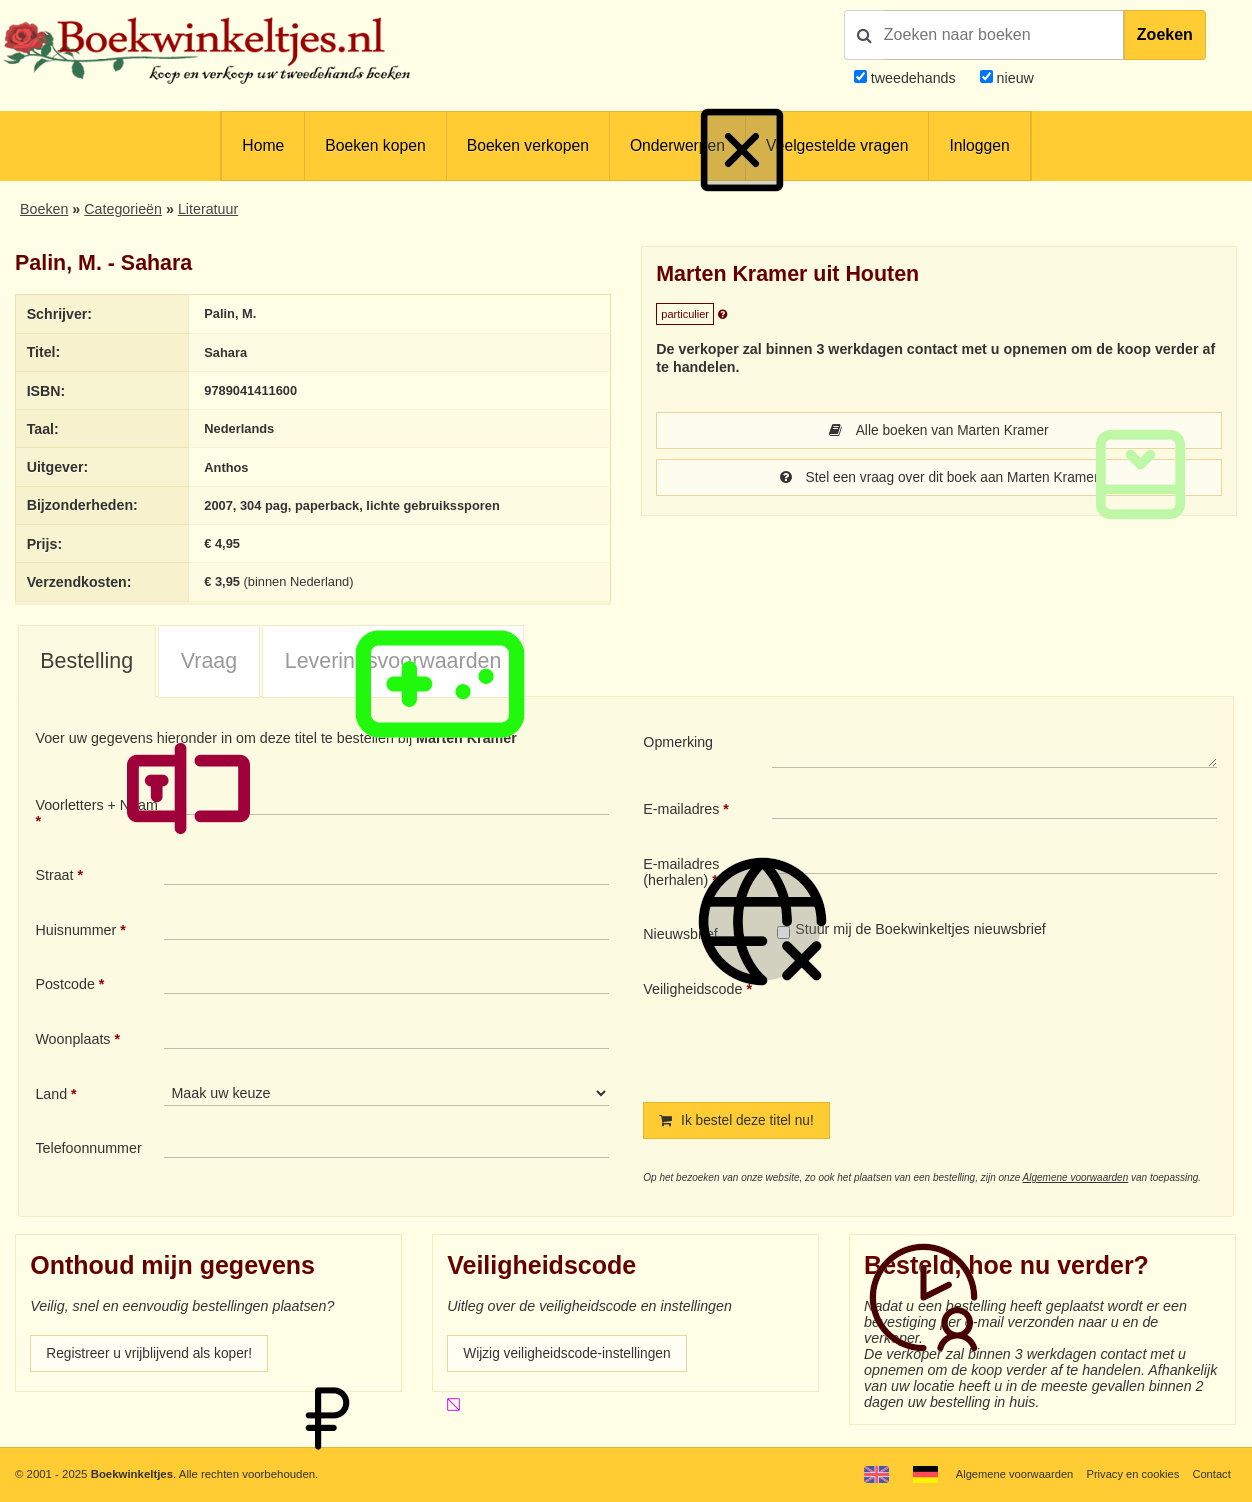  What do you see at coordinates (762, 921) in the screenshot?
I see `disable internet or web access` at bounding box center [762, 921].